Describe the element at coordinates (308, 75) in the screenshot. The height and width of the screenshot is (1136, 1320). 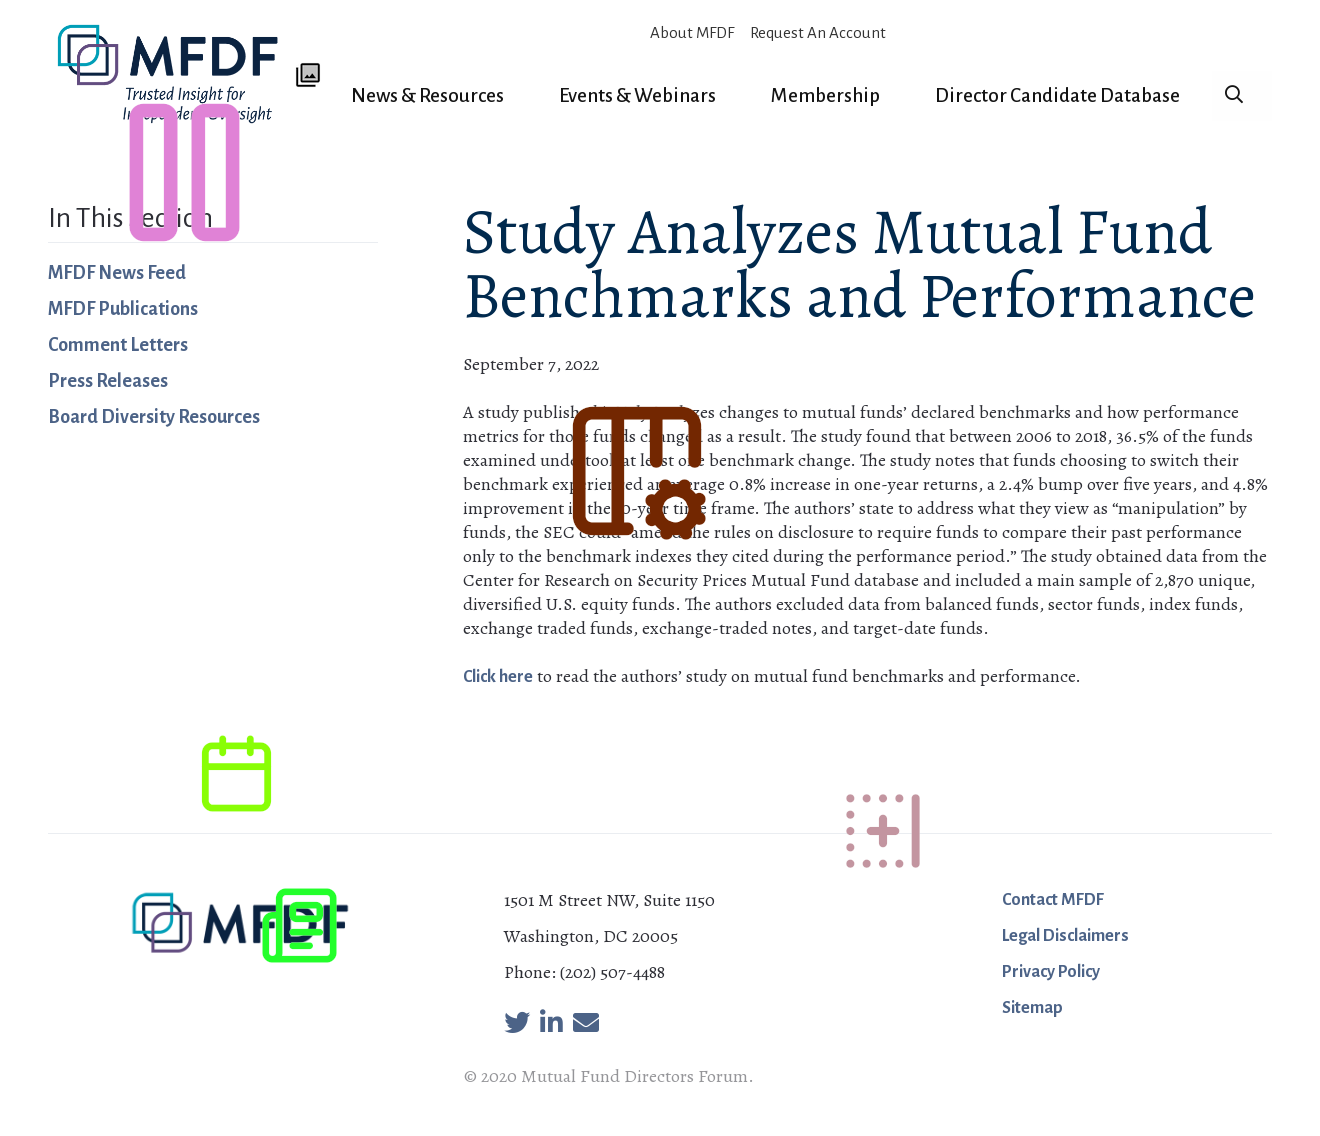
I see `apply filters to images or photos` at that location.